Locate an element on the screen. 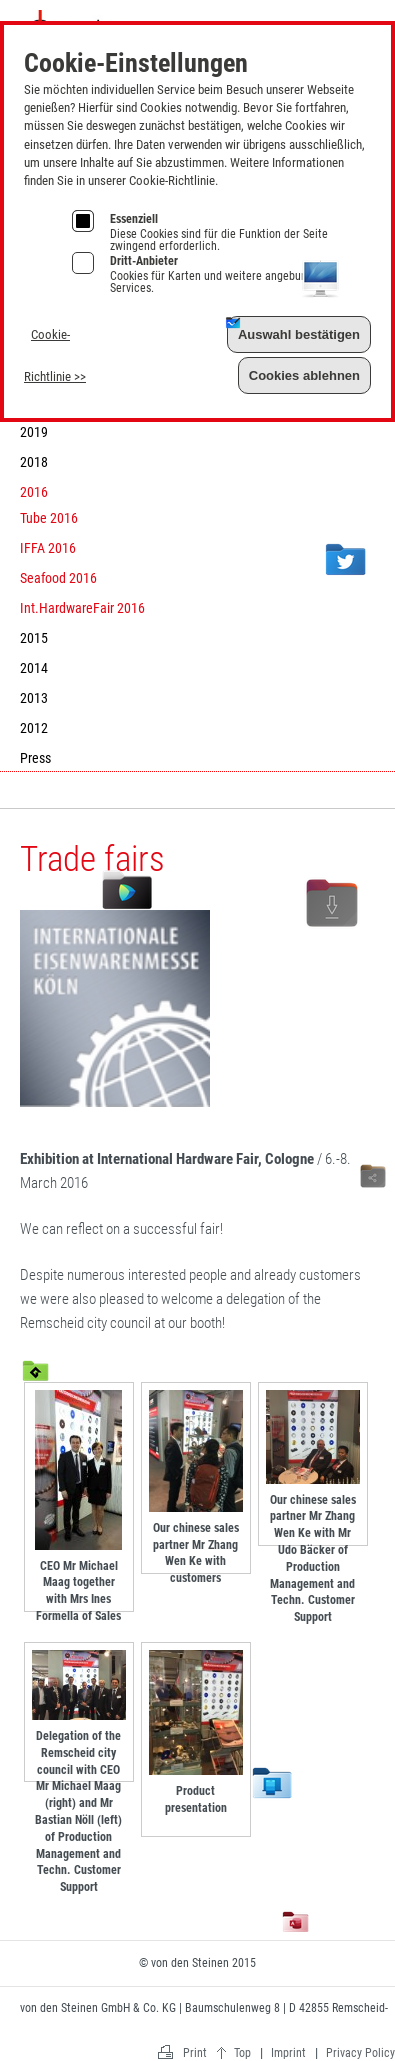  open JetBrains Space project folder is located at coordinates (127, 891).